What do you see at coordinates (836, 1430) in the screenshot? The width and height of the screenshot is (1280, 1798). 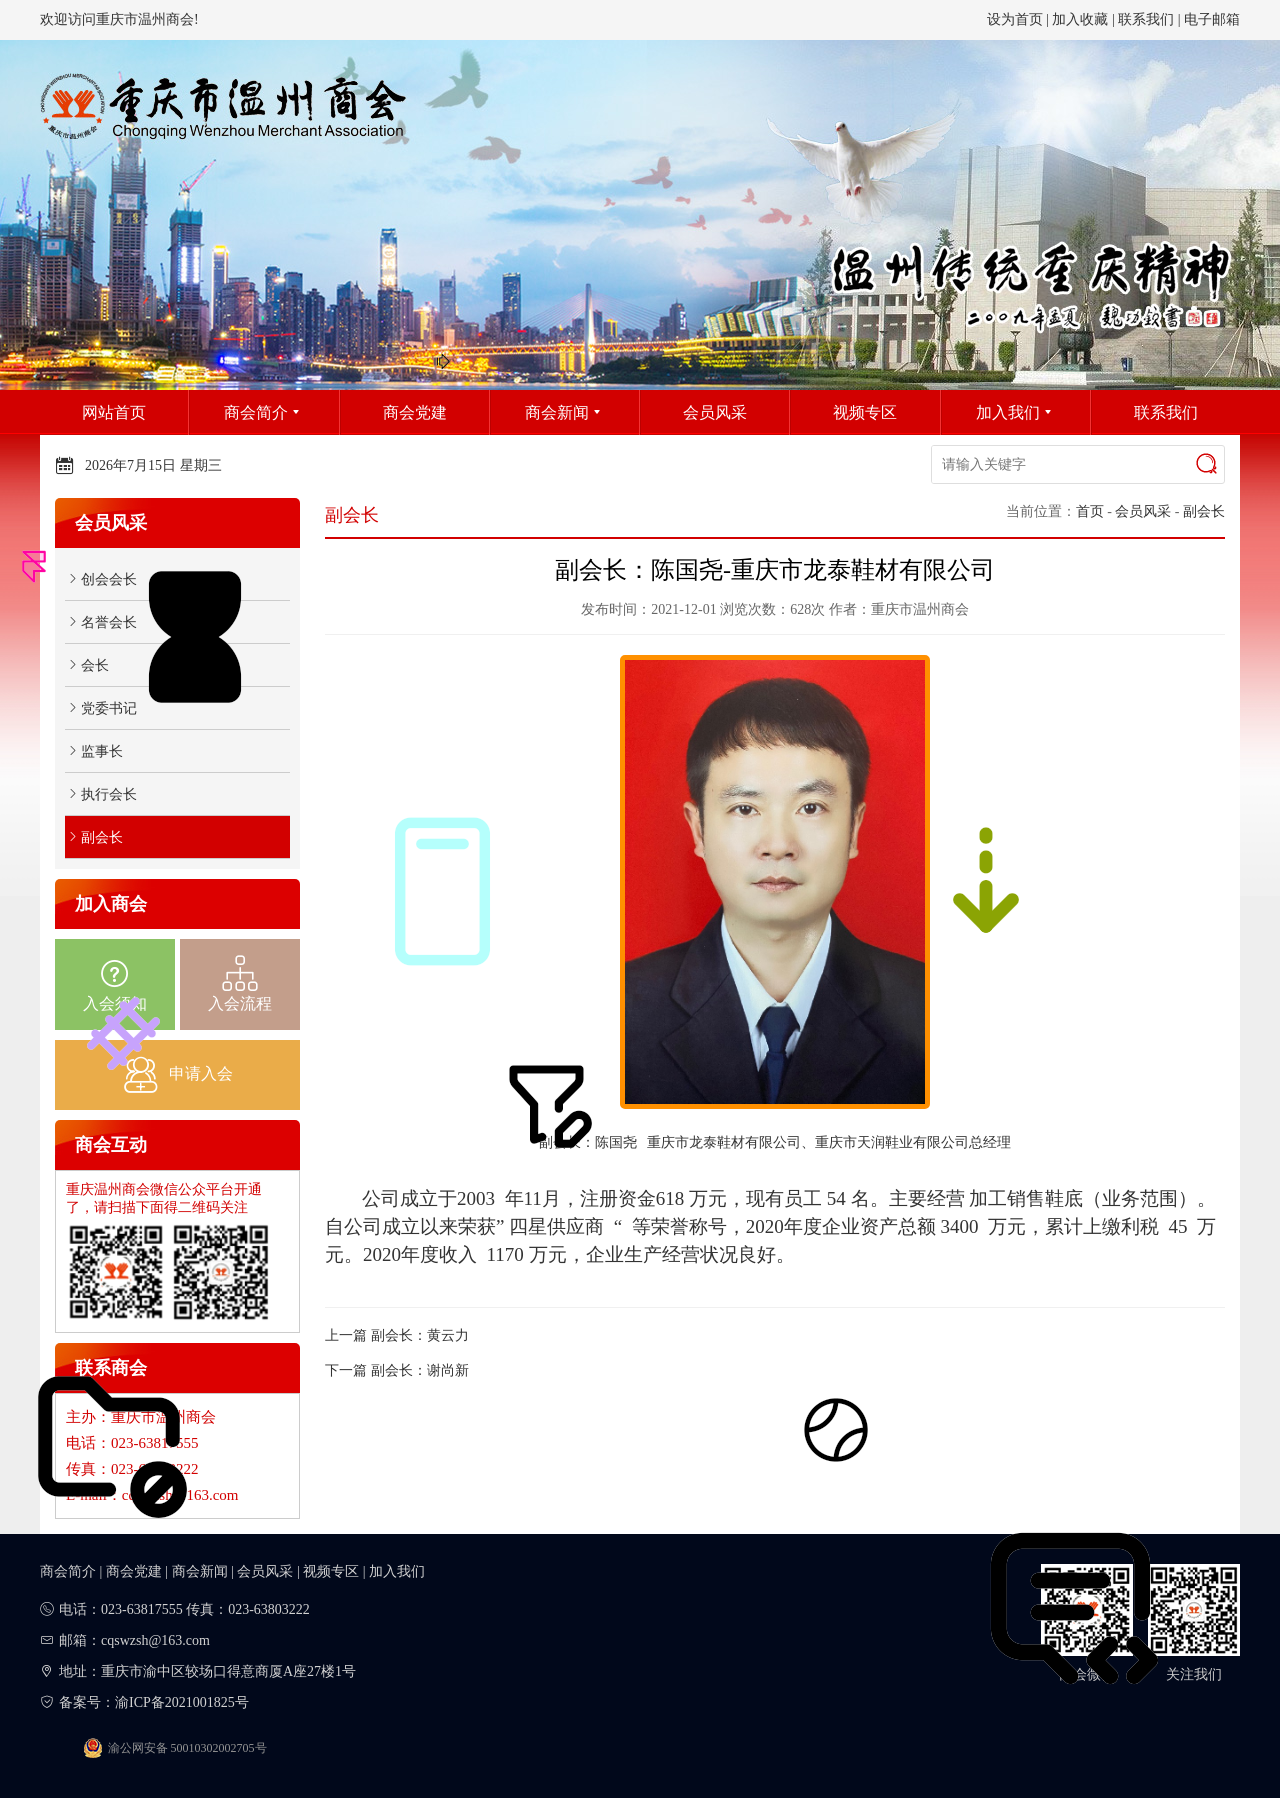 I see `view tennis or sports-related content` at bounding box center [836, 1430].